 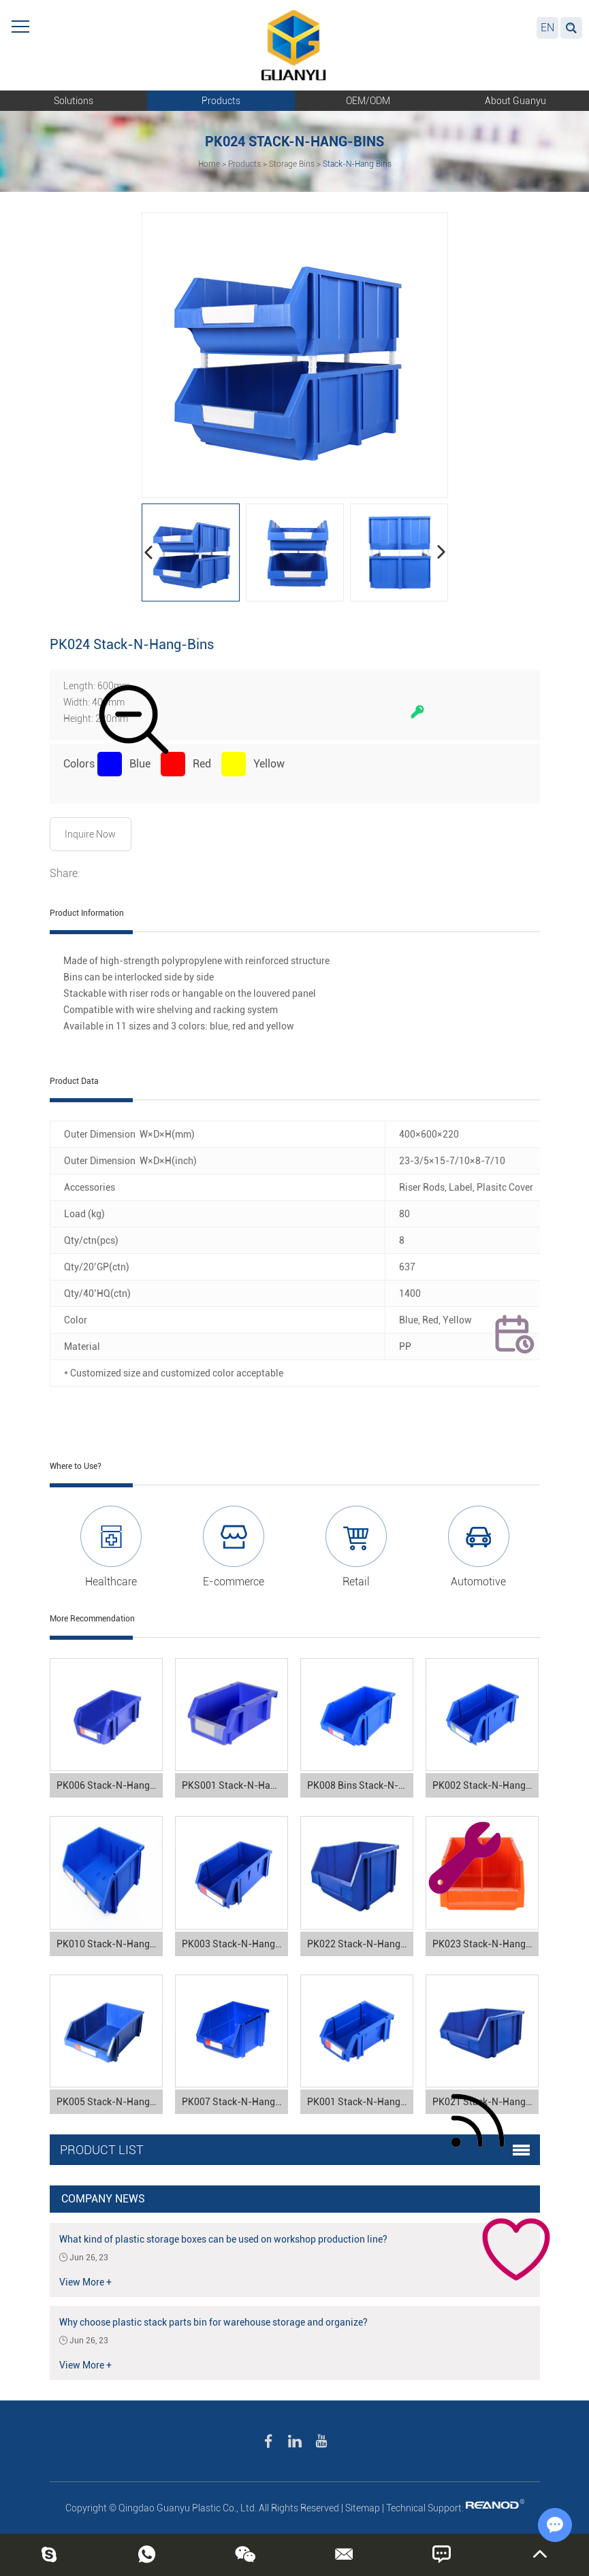 What do you see at coordinates (513, 1333) in the screenshot?
I see `view scheduled events with time details` at bounding box center [513, 1333].